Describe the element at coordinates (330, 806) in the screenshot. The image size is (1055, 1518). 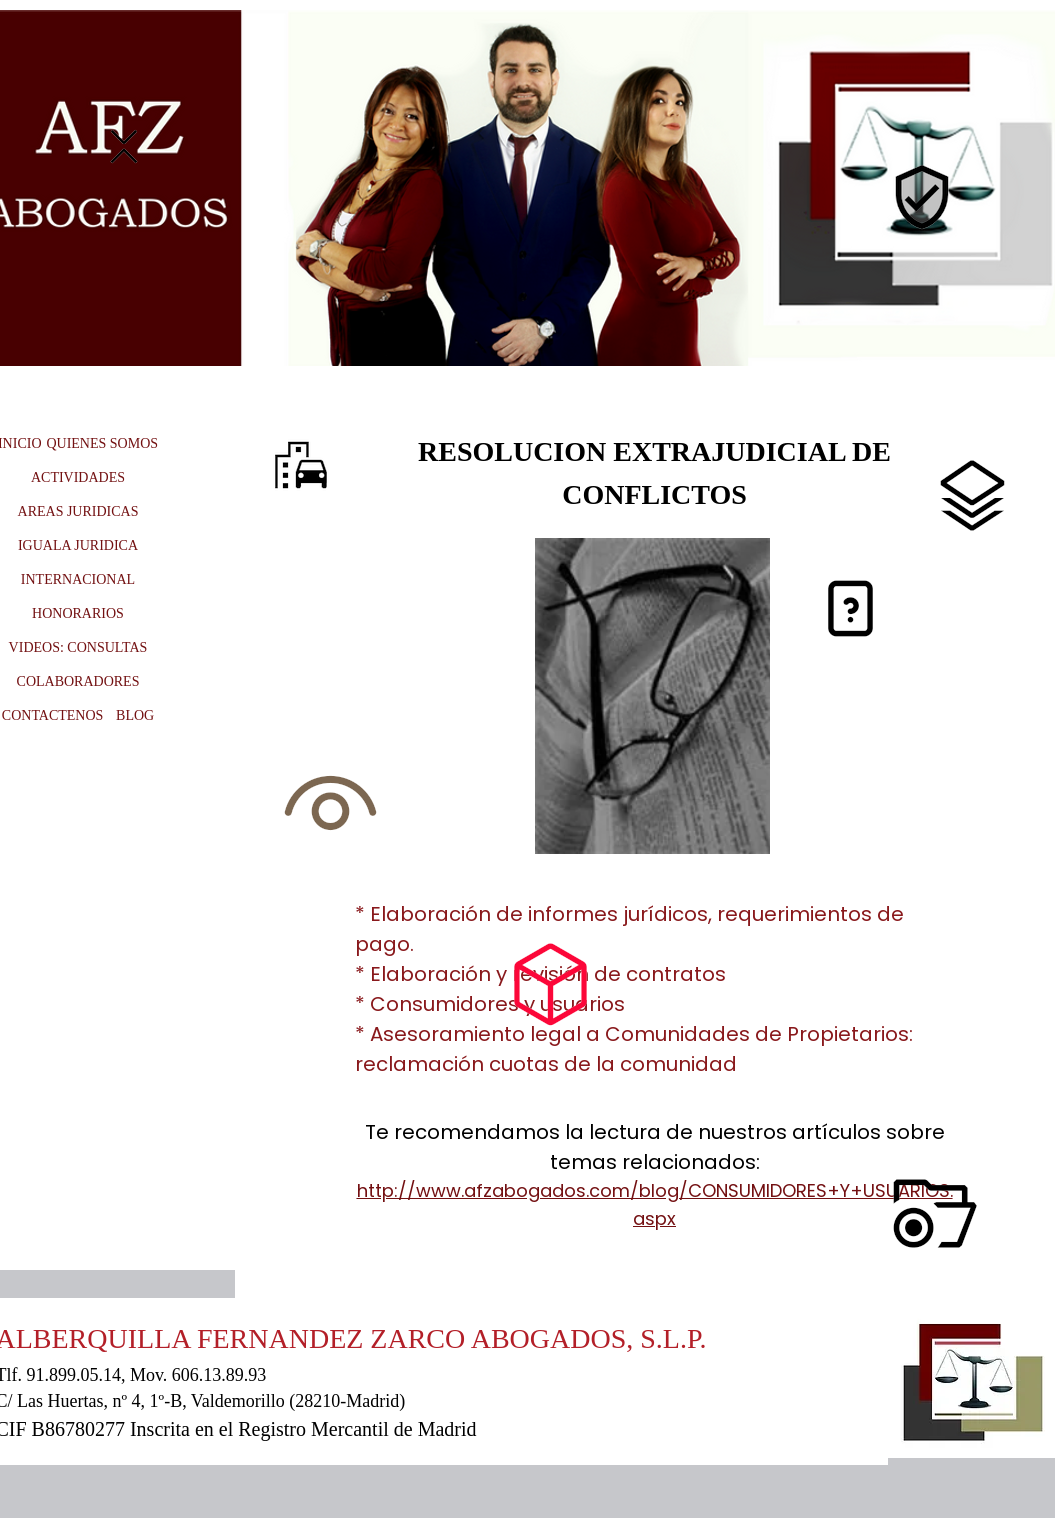
I see `toggle visibility of a file or element` at that location.